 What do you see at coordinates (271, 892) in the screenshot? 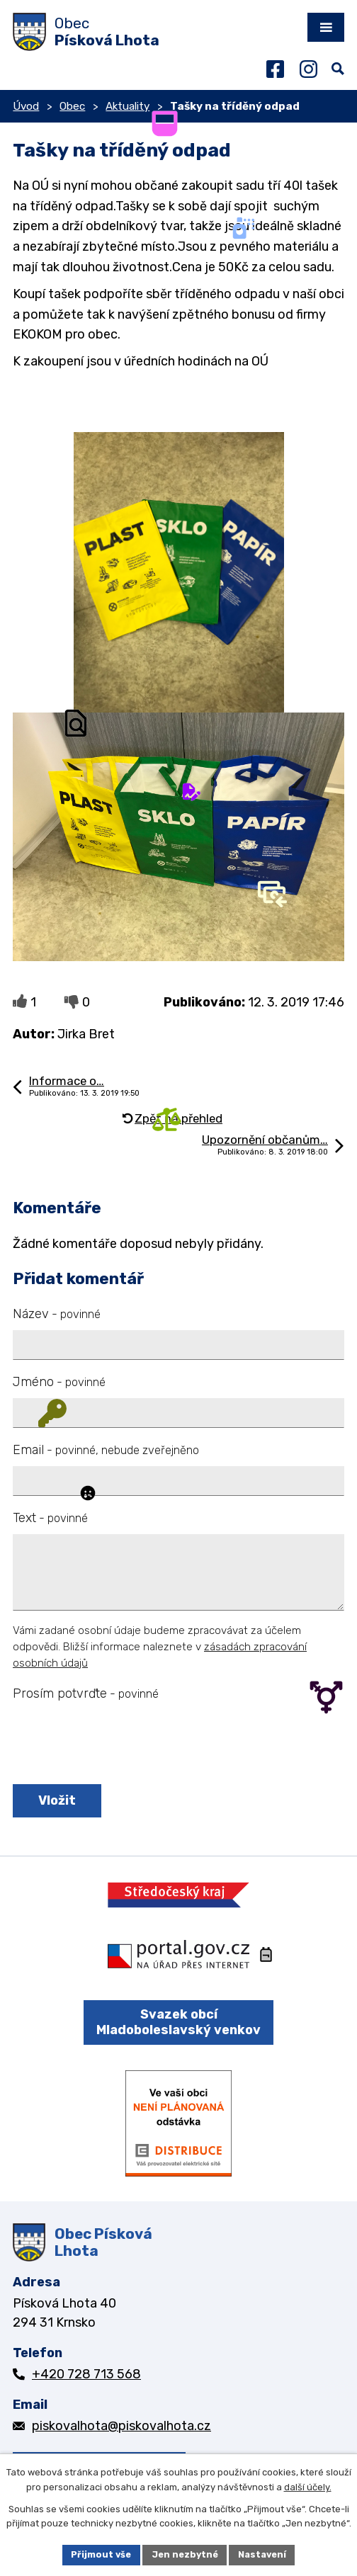
I see `request a refund or money back` at bounding box center [271, 892].